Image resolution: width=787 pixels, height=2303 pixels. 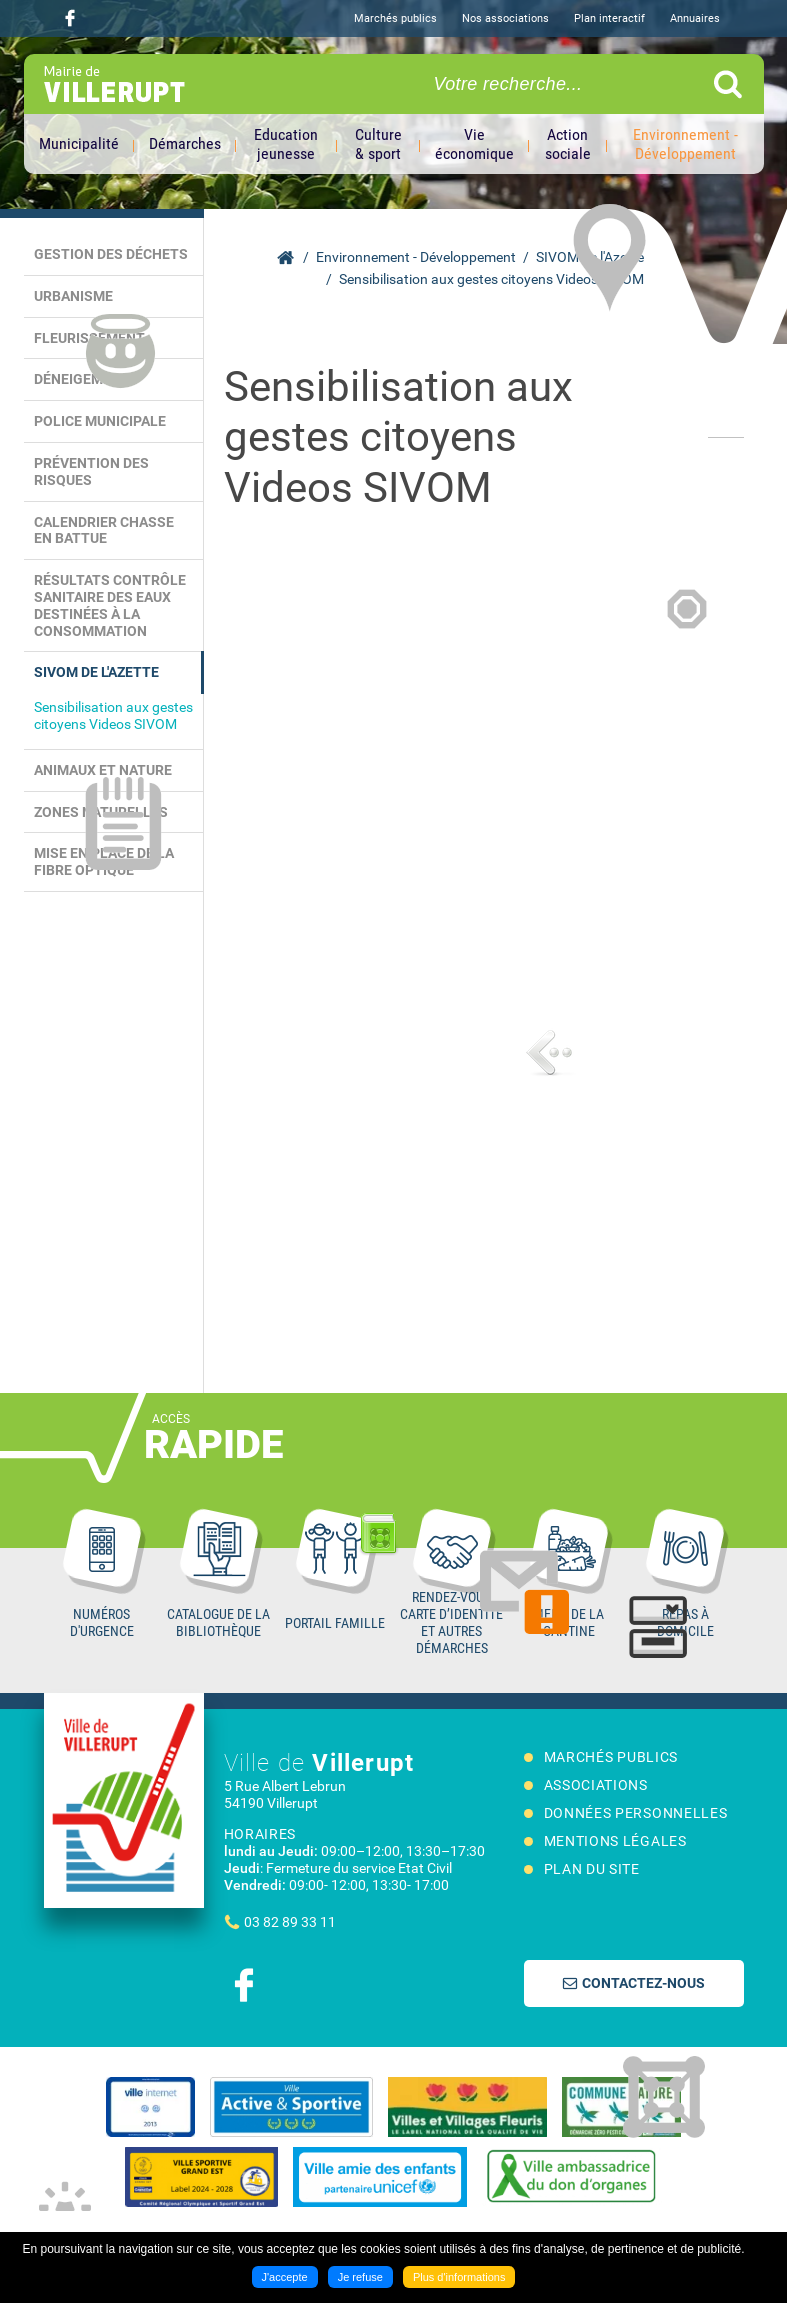 What do you see at coordinates (524, 1589) in the screenshot?
I see `mark email as important` at bounding box center [524, 1589].